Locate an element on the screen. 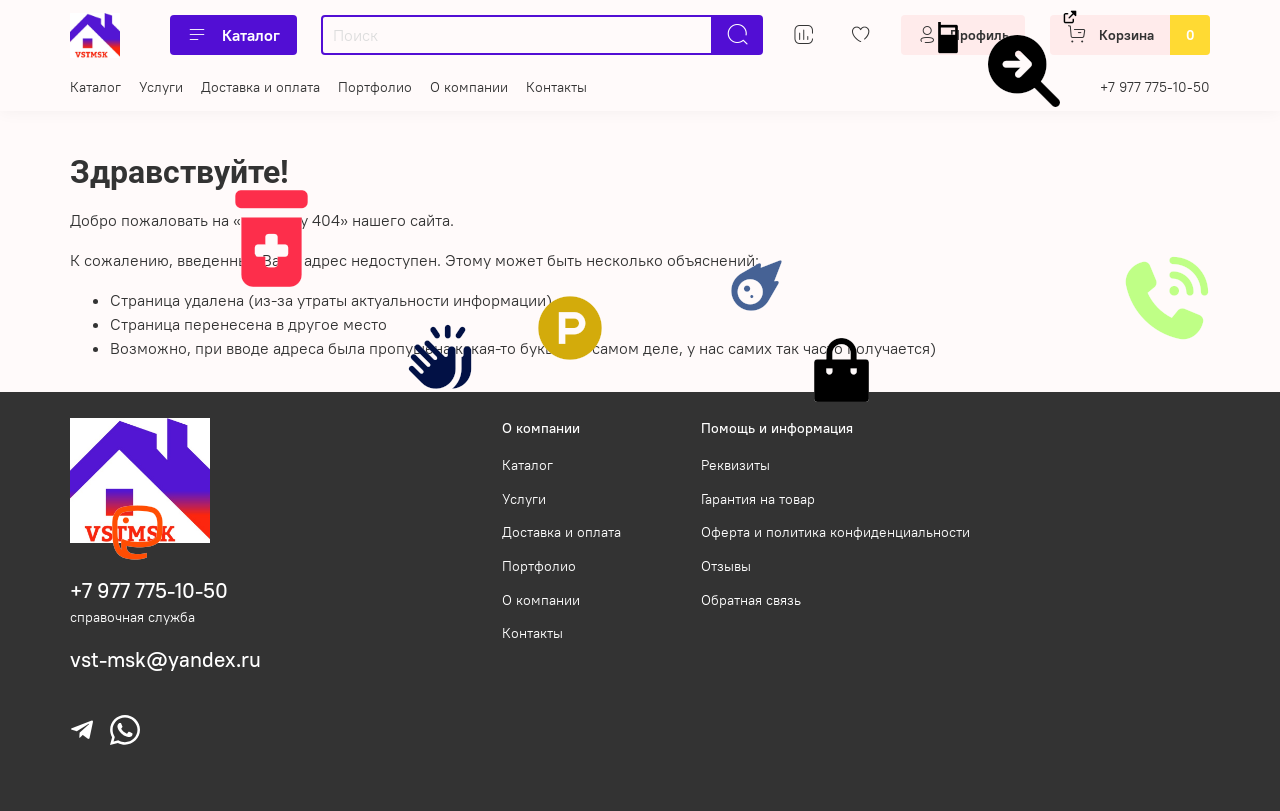 Image resolution: width=1280 pixels, height=811 pixels. adjust call volume settings is located at coordinates (1164, 300).